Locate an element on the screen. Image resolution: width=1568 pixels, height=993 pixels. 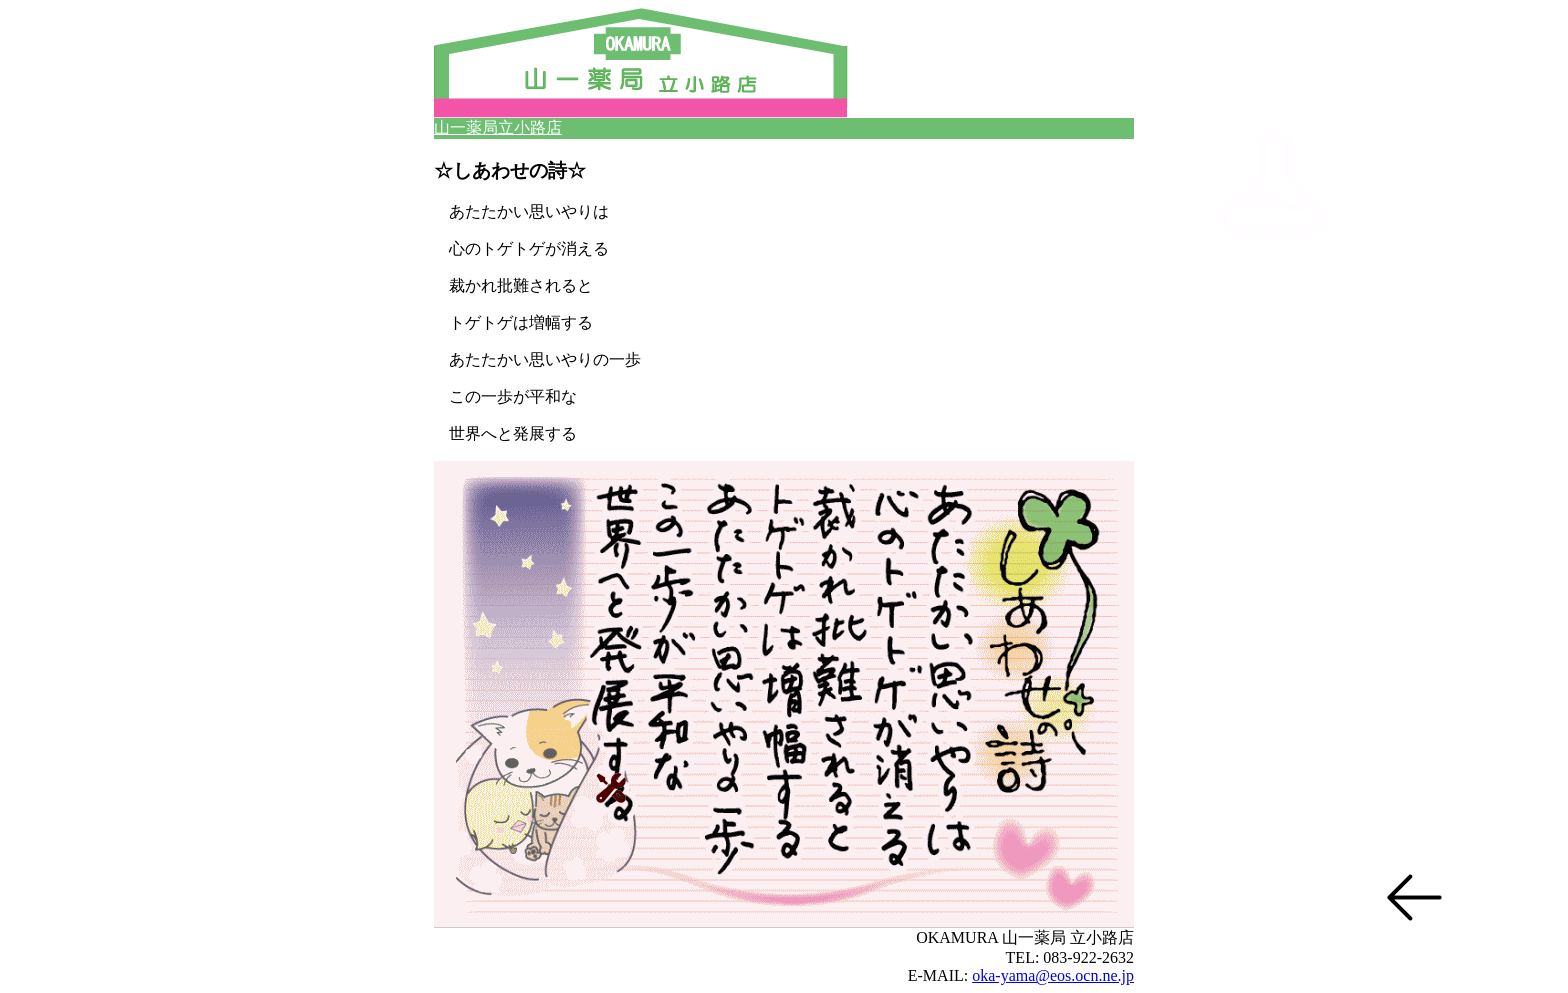
access experimental or beta features is located at coordinates (1275, 186).